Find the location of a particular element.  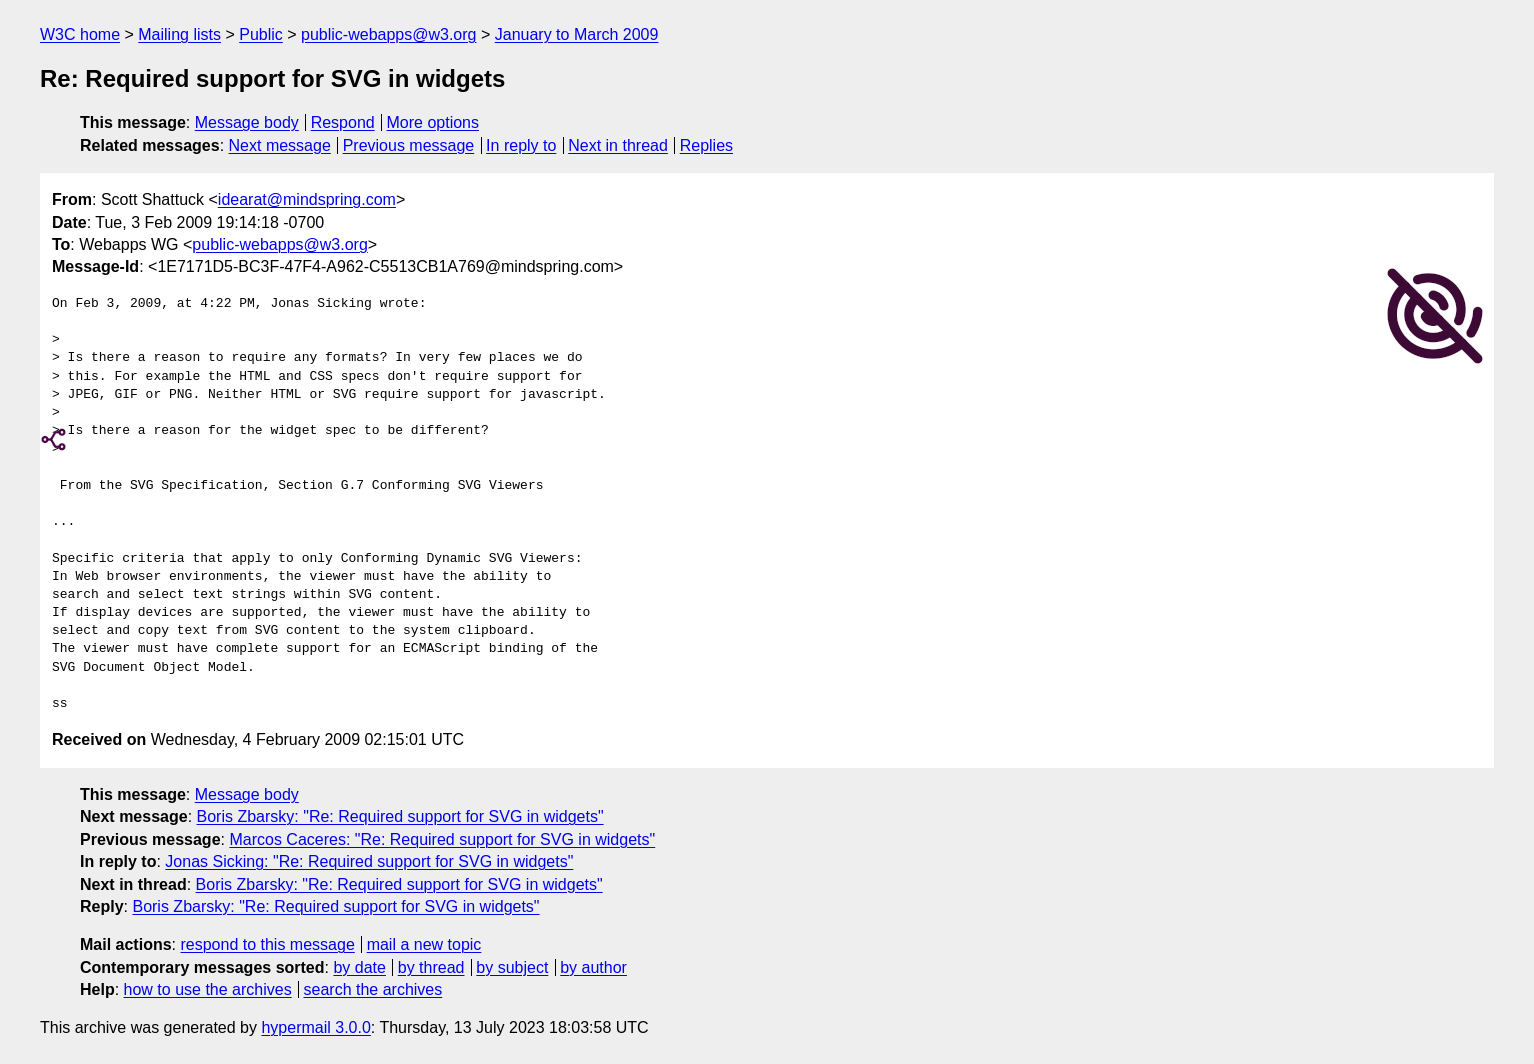

disable spiral or swirl effect is located at coordinates (1435, 316).